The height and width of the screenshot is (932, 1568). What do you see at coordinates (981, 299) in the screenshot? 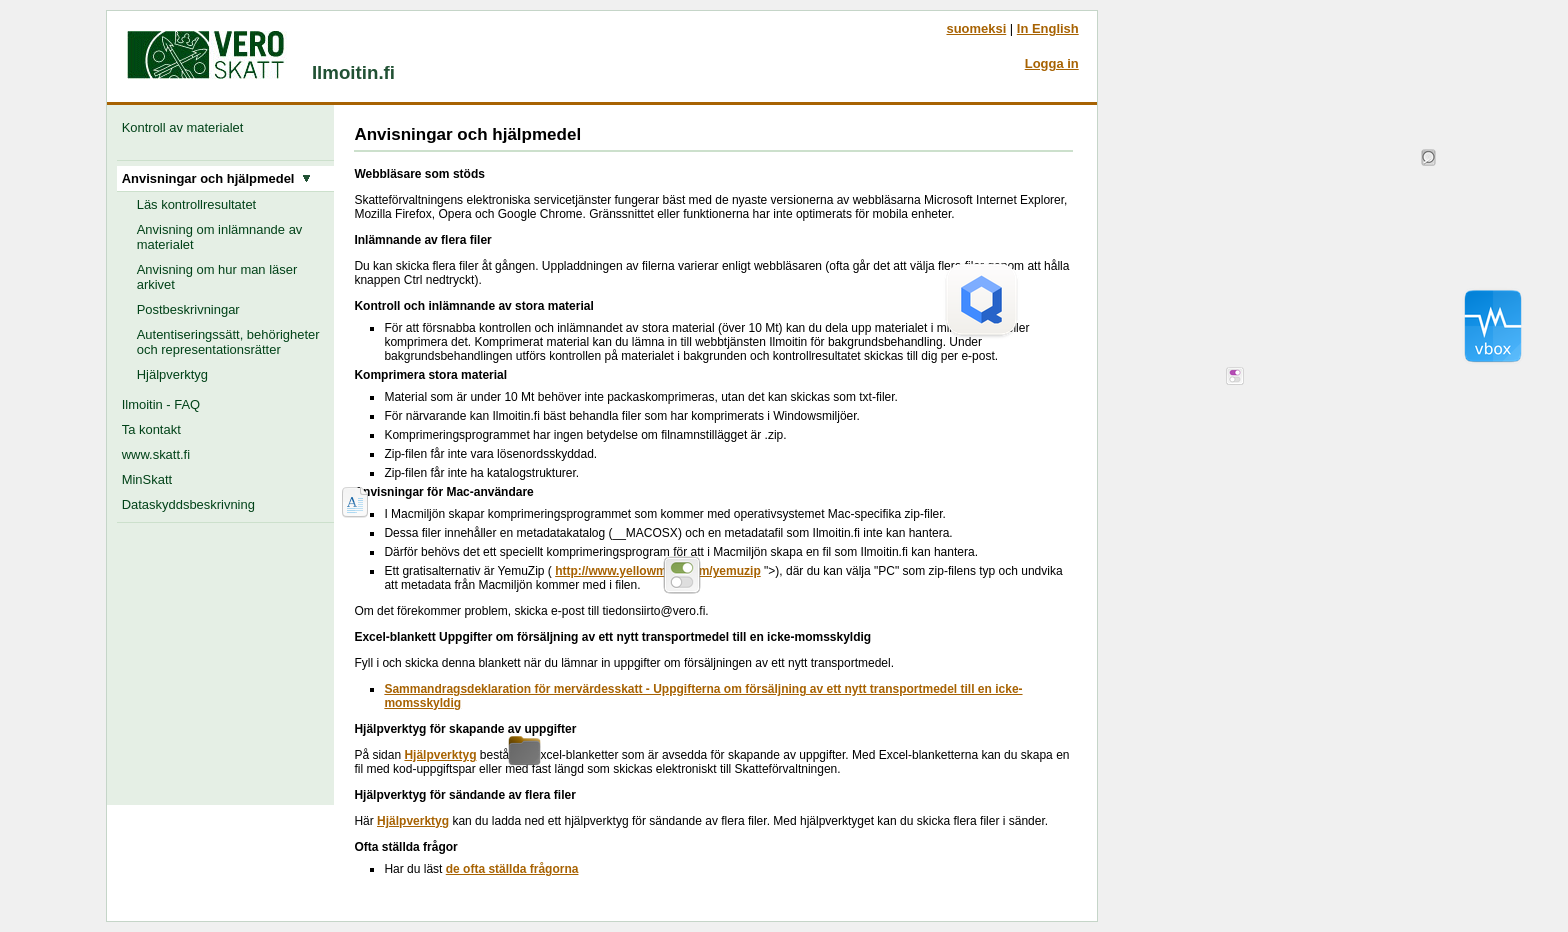
I see `open qubes os application` at bounding box center [981, 299].